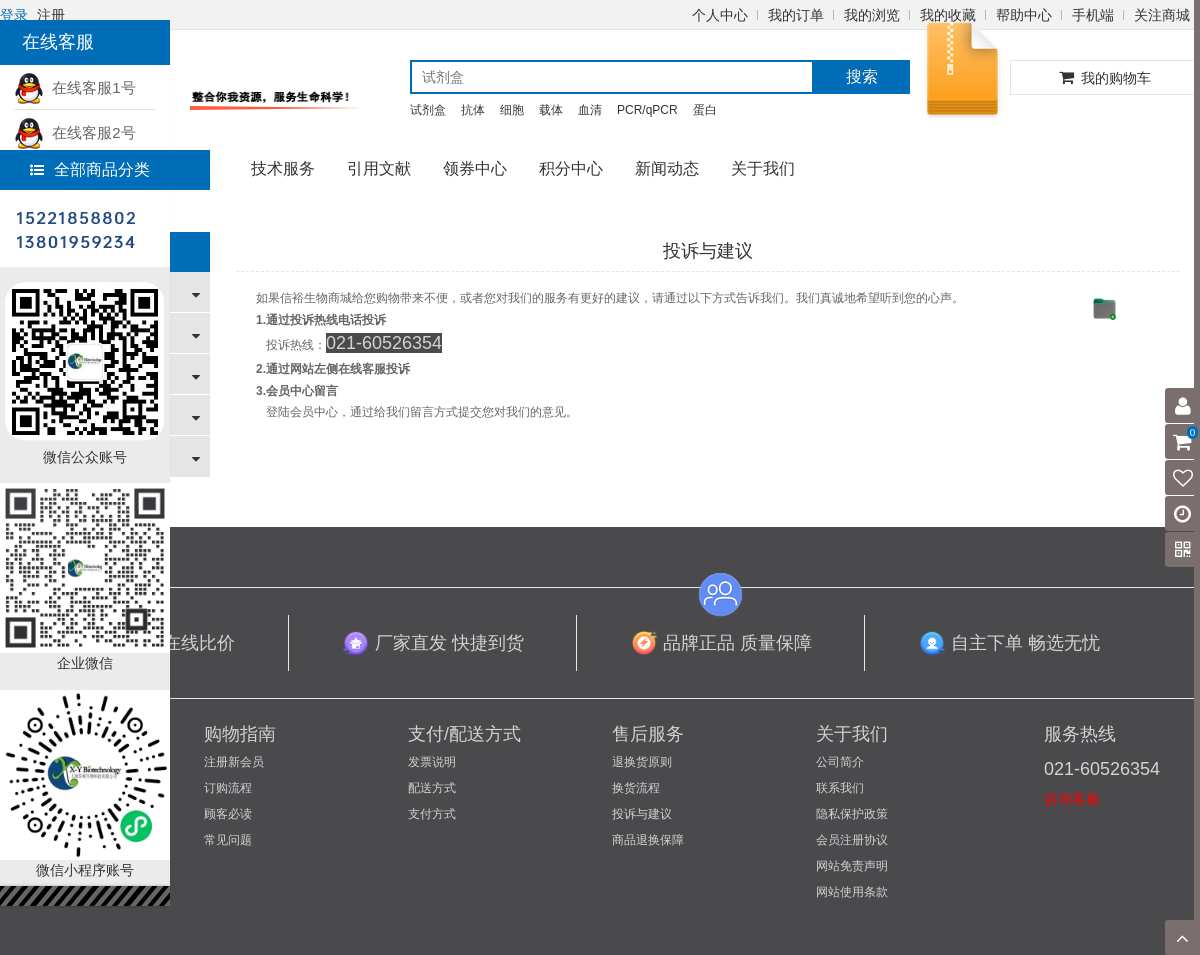 The image size is (1200, 955). Describe the element at coordinates (720, 594) in the screenshot. I see `access user account settings` at that location.